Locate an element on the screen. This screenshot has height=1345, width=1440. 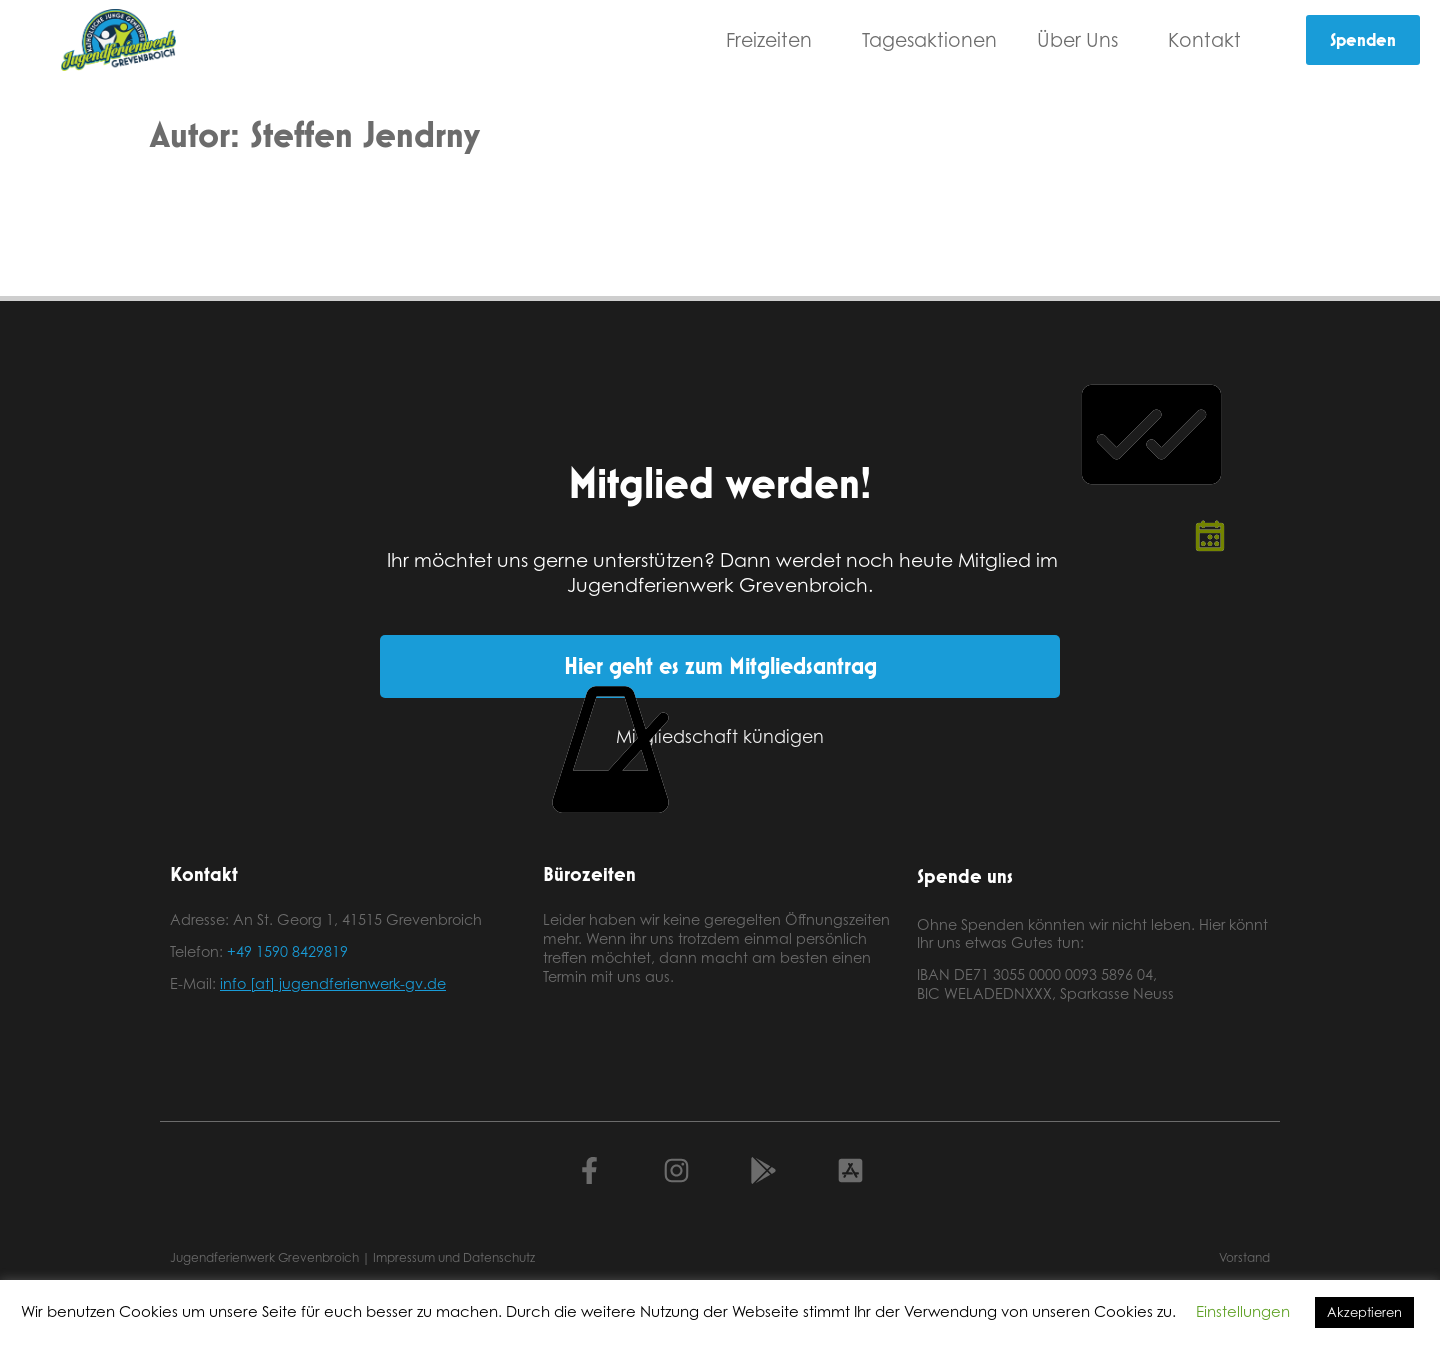
view calendar with scheduled events is located at coordinates (1210, 537).